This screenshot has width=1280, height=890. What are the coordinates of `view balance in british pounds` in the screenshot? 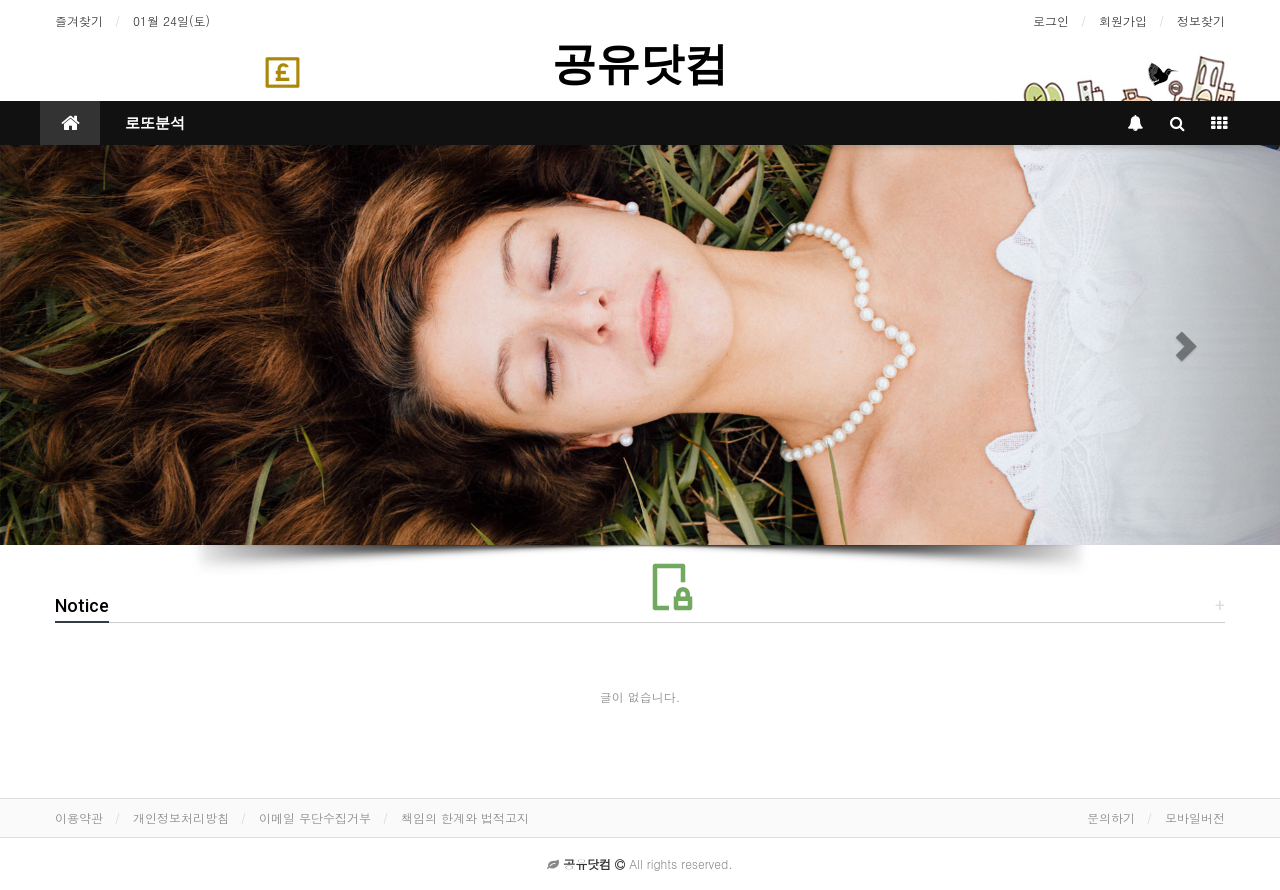 It's located at (282, 72).